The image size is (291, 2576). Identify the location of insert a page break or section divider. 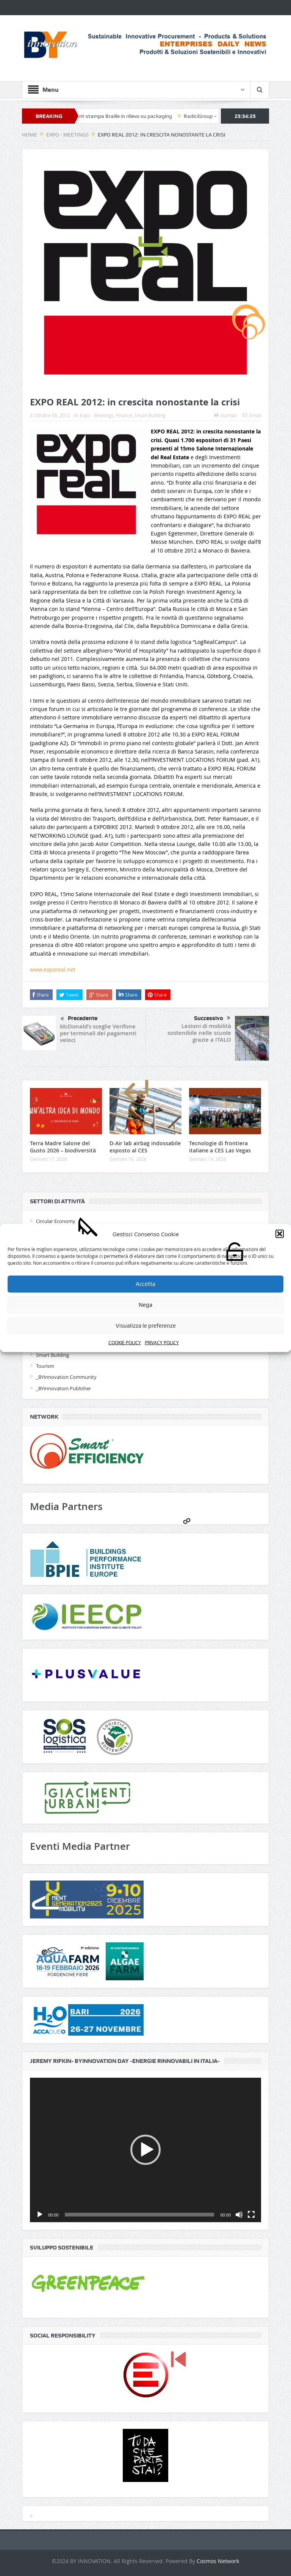
(150, 252).